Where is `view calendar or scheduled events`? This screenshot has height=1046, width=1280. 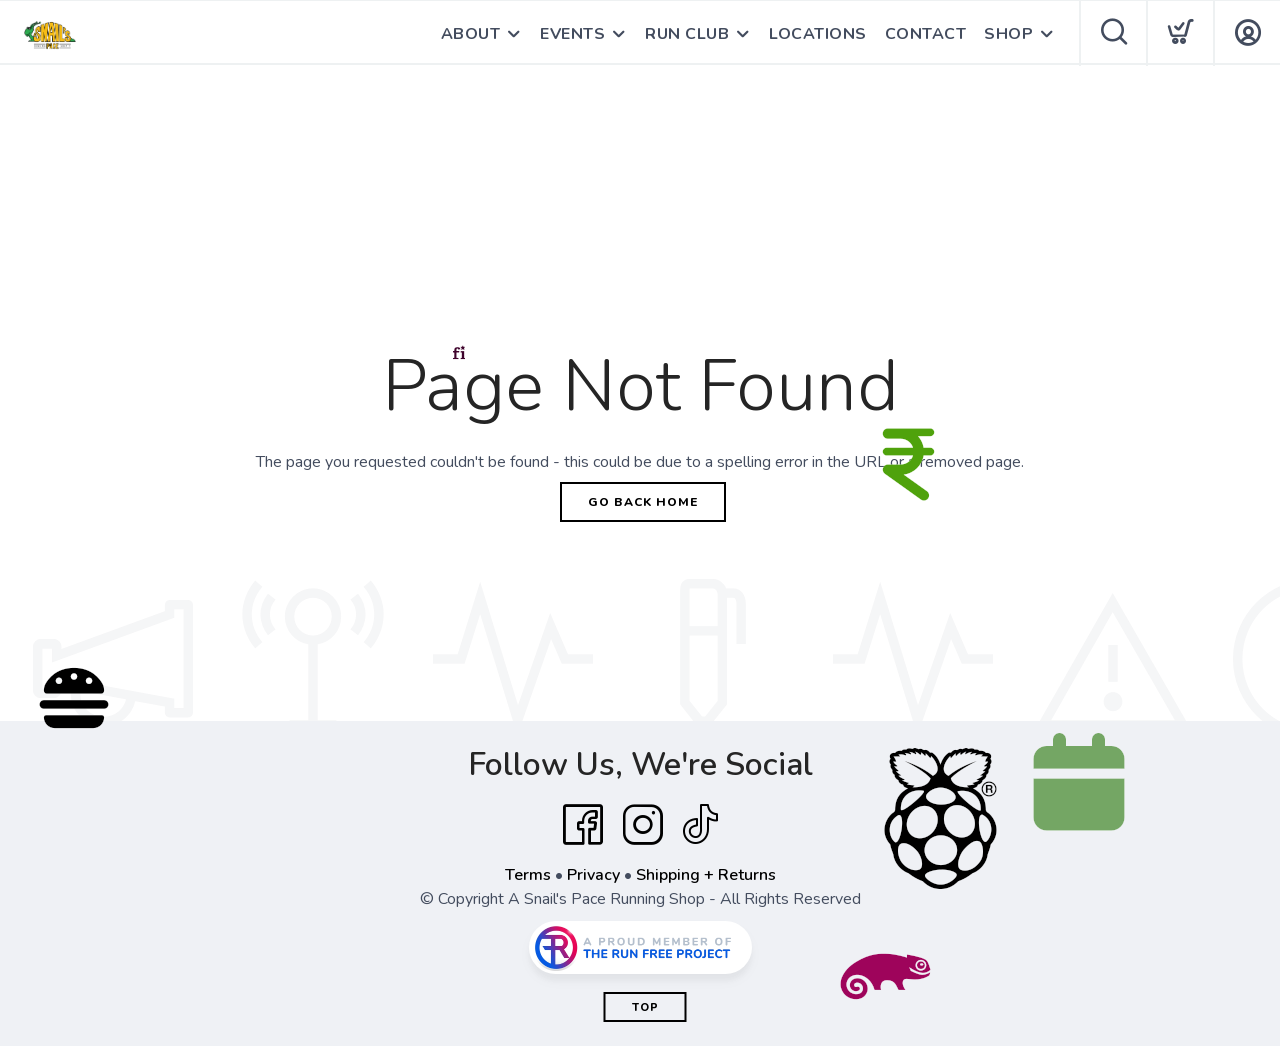
view calendar or scheduled events is located at coordinates (1079, 785).